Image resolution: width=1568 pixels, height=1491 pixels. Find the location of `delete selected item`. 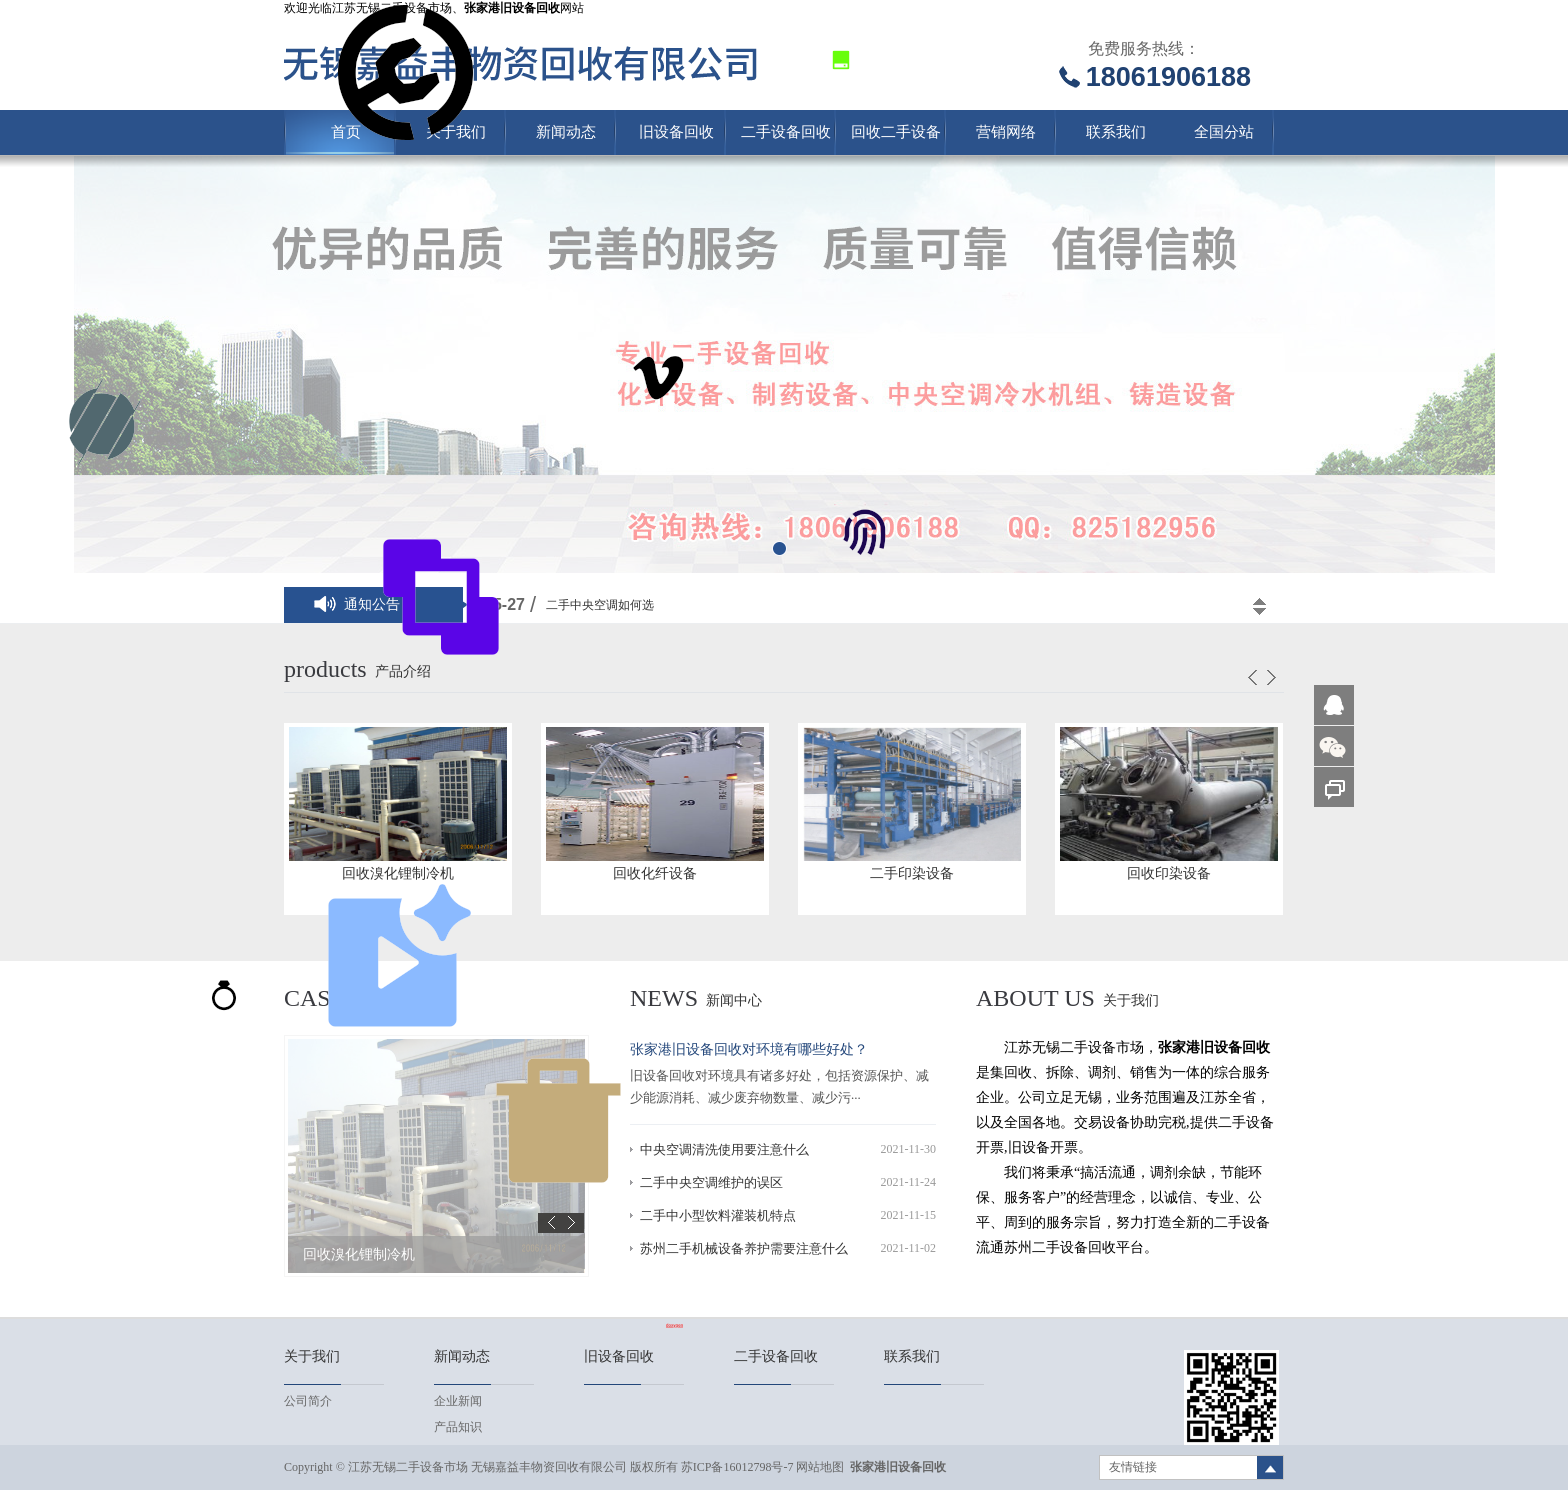

delete selected item is located at coordinates (558, 1120).